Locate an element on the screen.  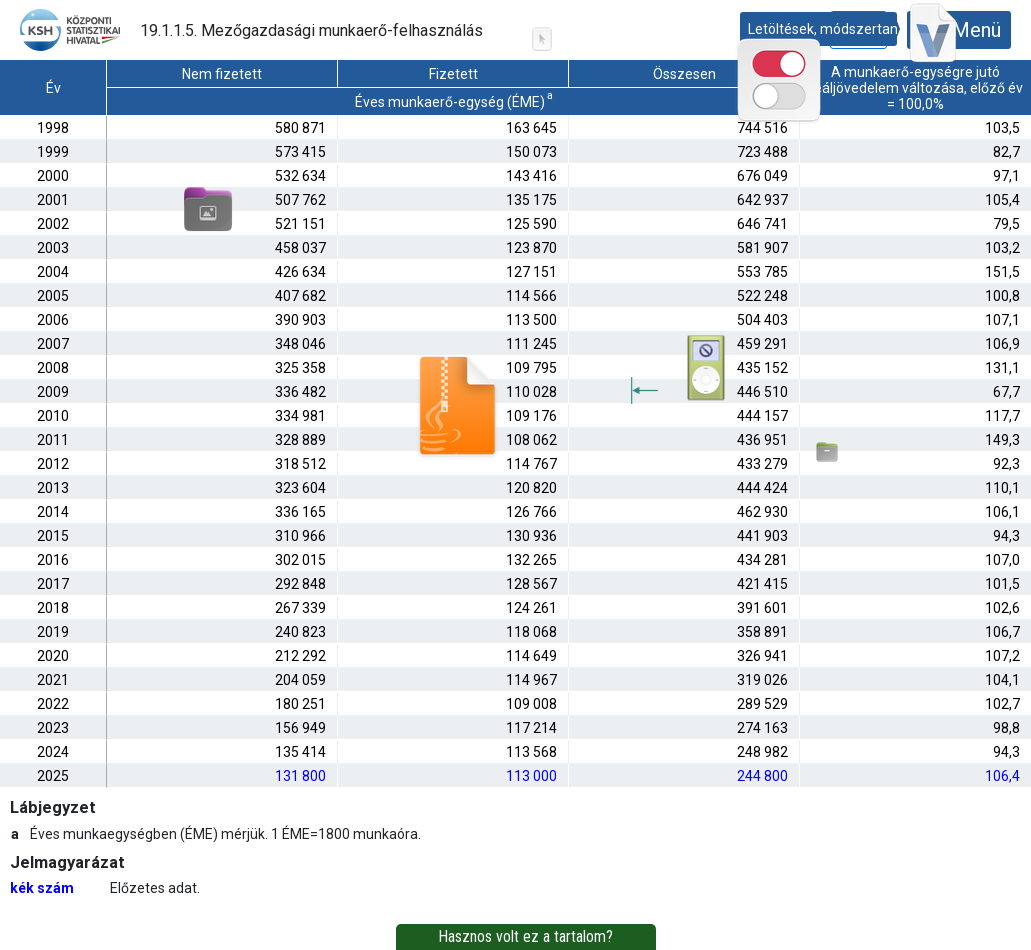
iPod mini device not connected or unavailable is located at coordinates (706, 368).